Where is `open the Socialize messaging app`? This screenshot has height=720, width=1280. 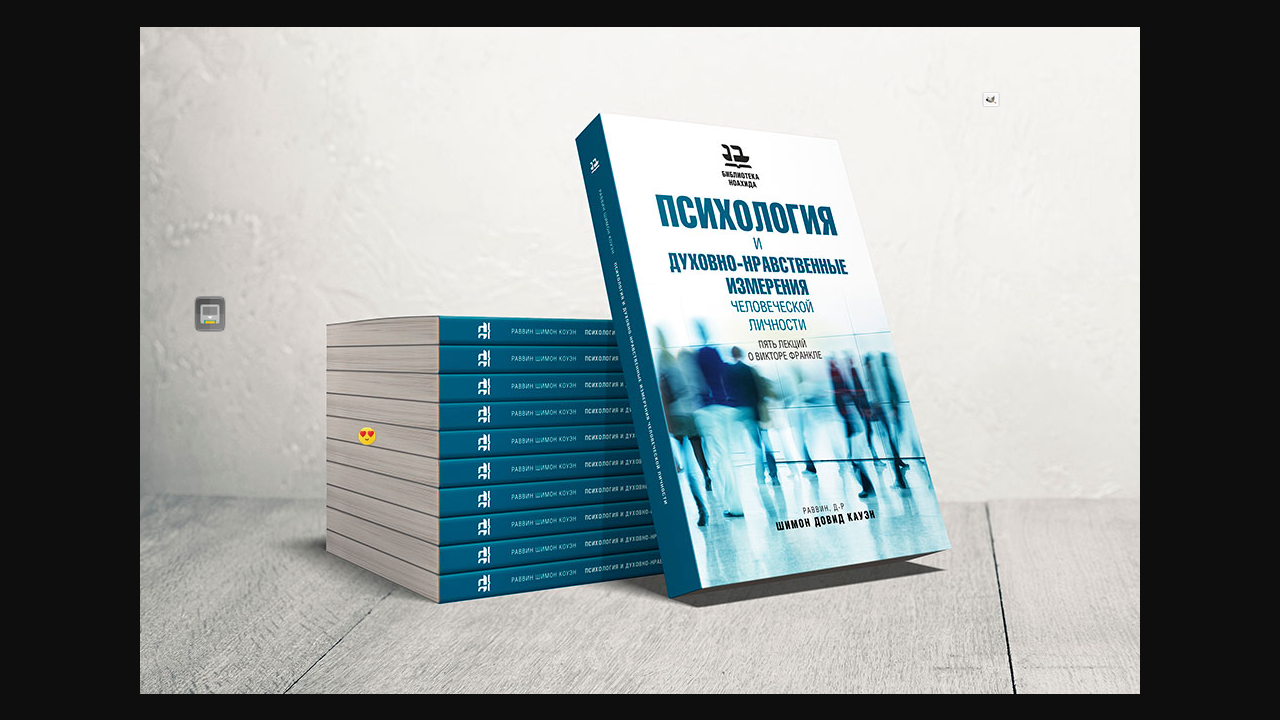 open the Socialize messaging app is located at coordinates (367, 436).